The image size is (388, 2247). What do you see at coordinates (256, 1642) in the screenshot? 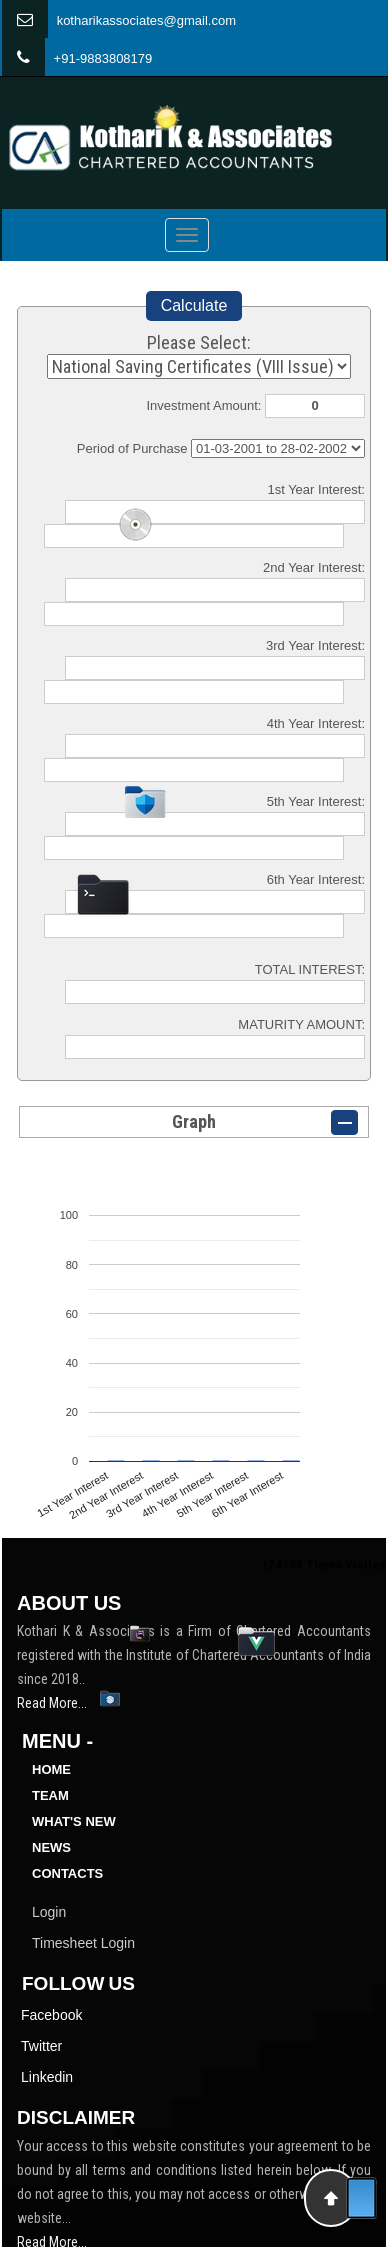
I see `open folder containing vue.js project files` at bounding box center [256, 1642].